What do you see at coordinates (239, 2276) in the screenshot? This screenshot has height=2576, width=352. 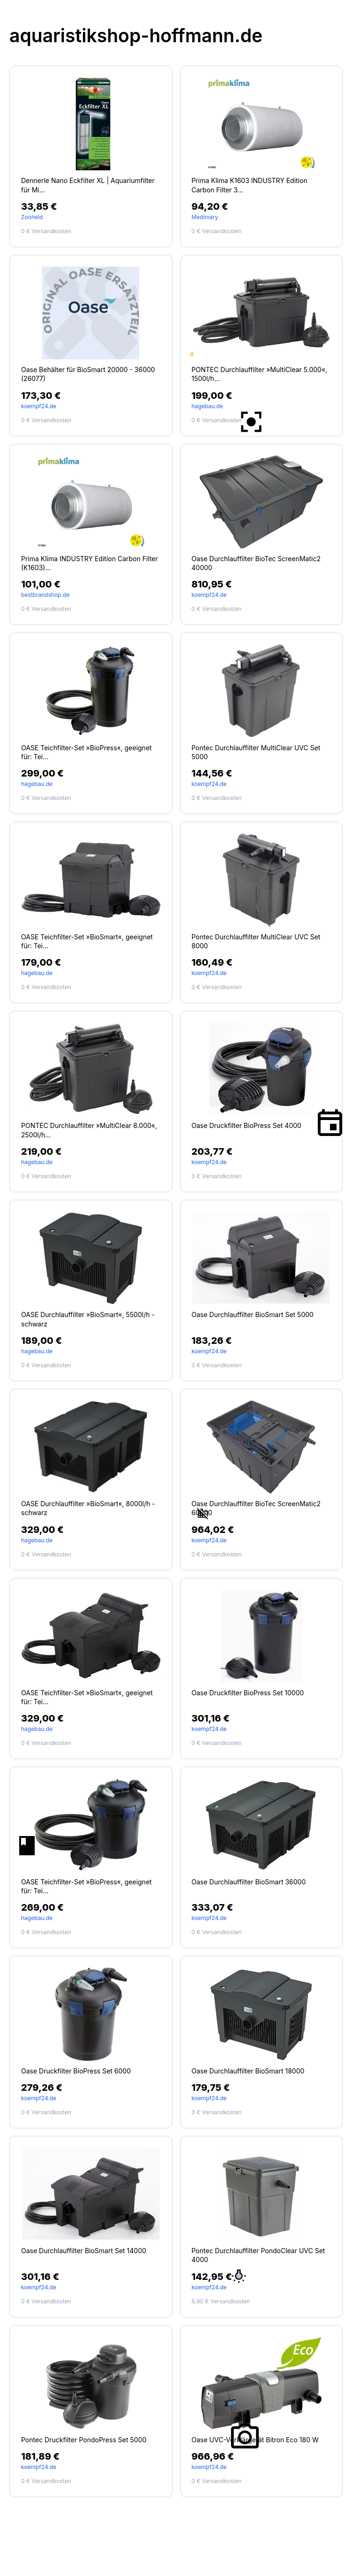 I see `adjust incandescent light settings` at bounding box center [239, 2276].